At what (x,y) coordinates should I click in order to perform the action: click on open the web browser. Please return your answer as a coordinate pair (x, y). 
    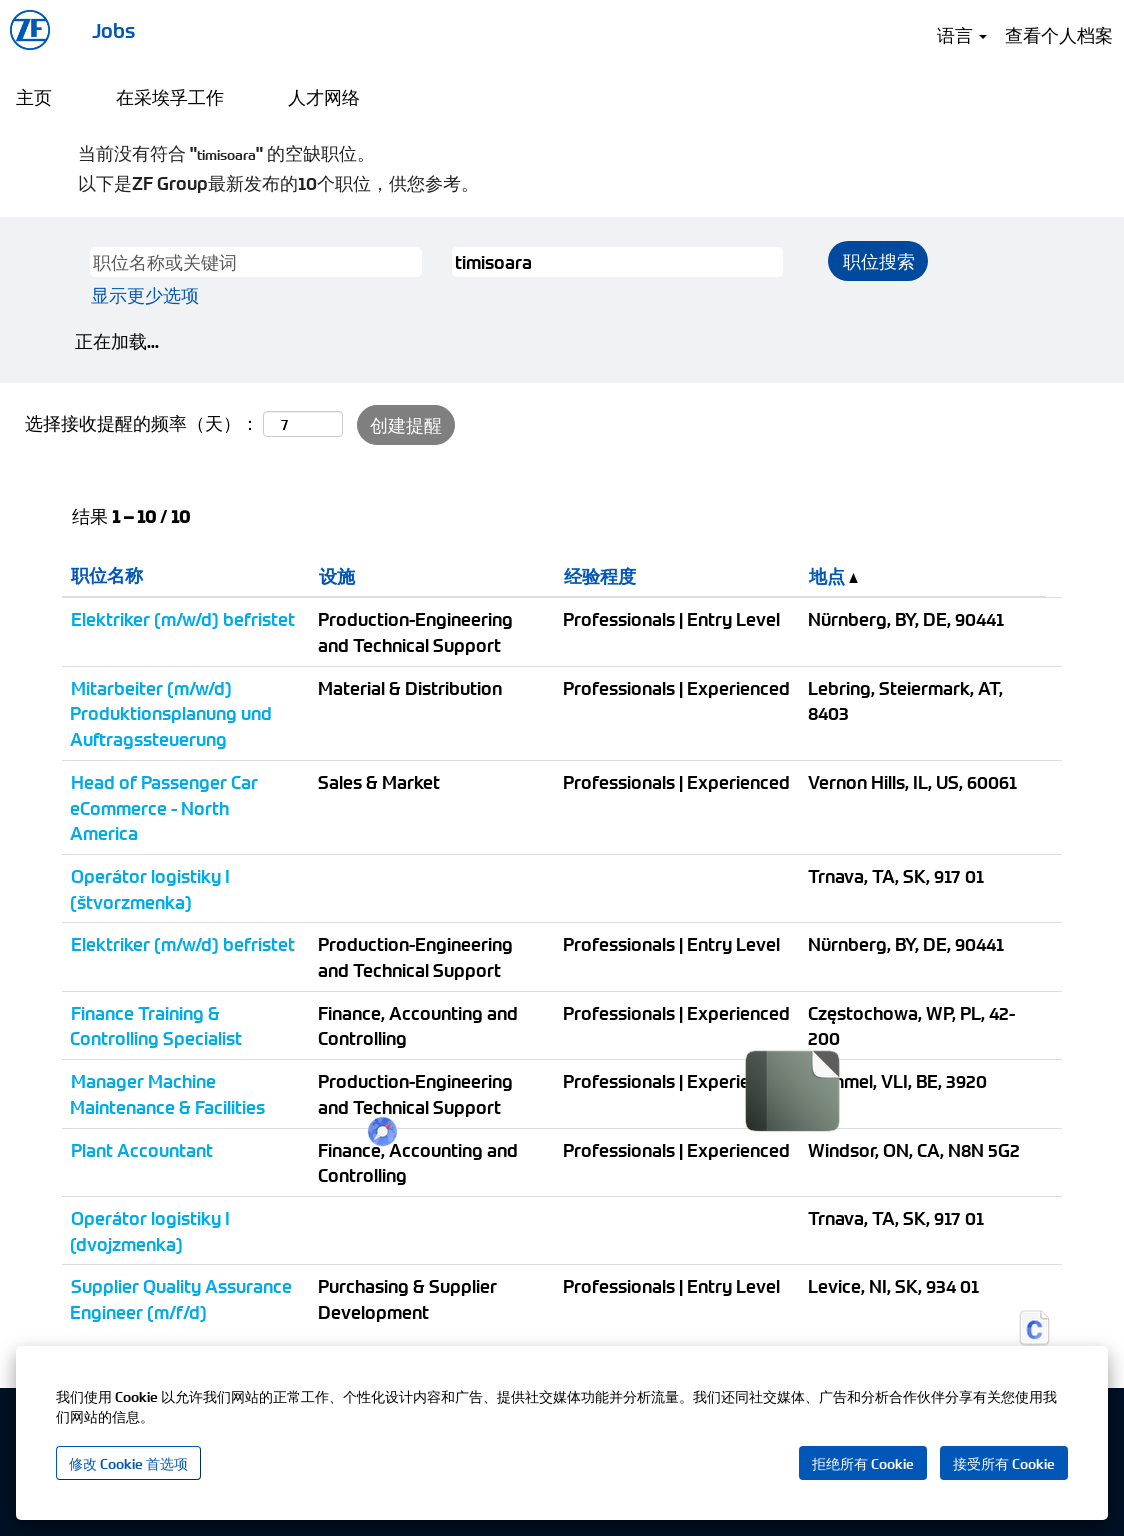
    Looking at the image, I should click on (382, 1131).